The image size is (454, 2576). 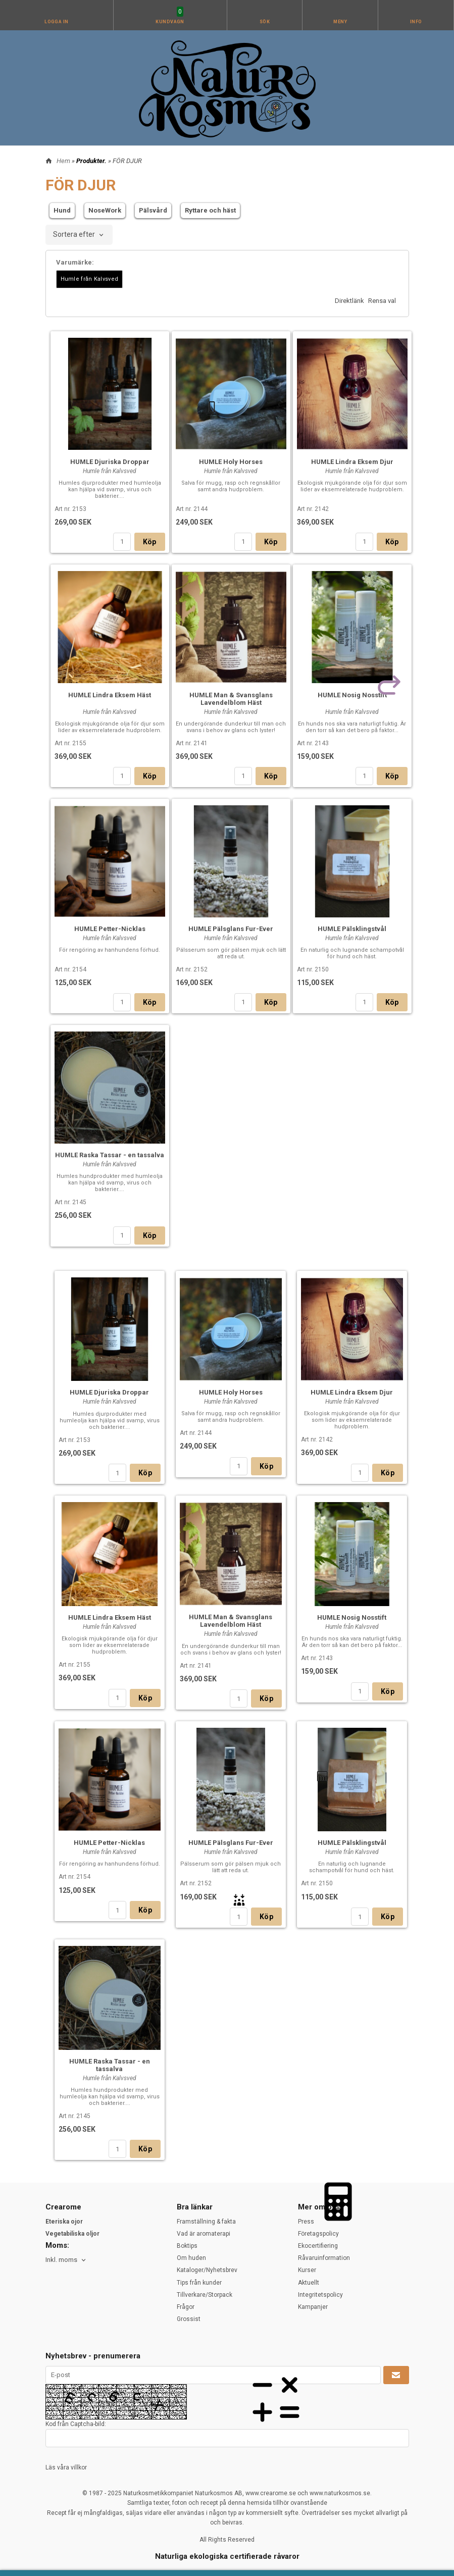 What do you see at coordinates (322, 1776) in the screenshot?
I see `toggle bottom panel visibility` at bounding box center [322, 1776].